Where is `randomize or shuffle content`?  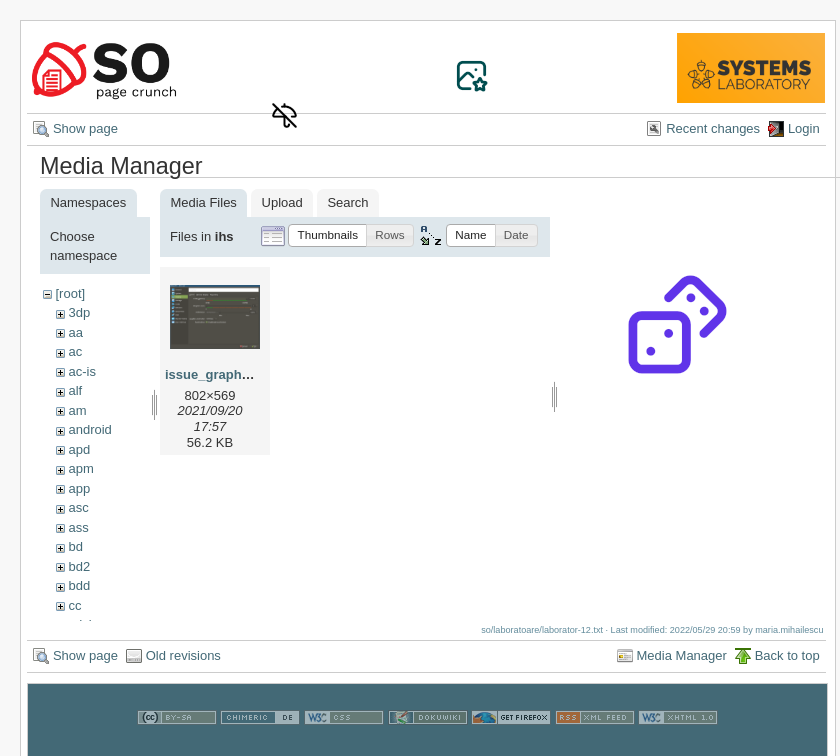 randomize or shuffle content is located at coordinates (677, 324).